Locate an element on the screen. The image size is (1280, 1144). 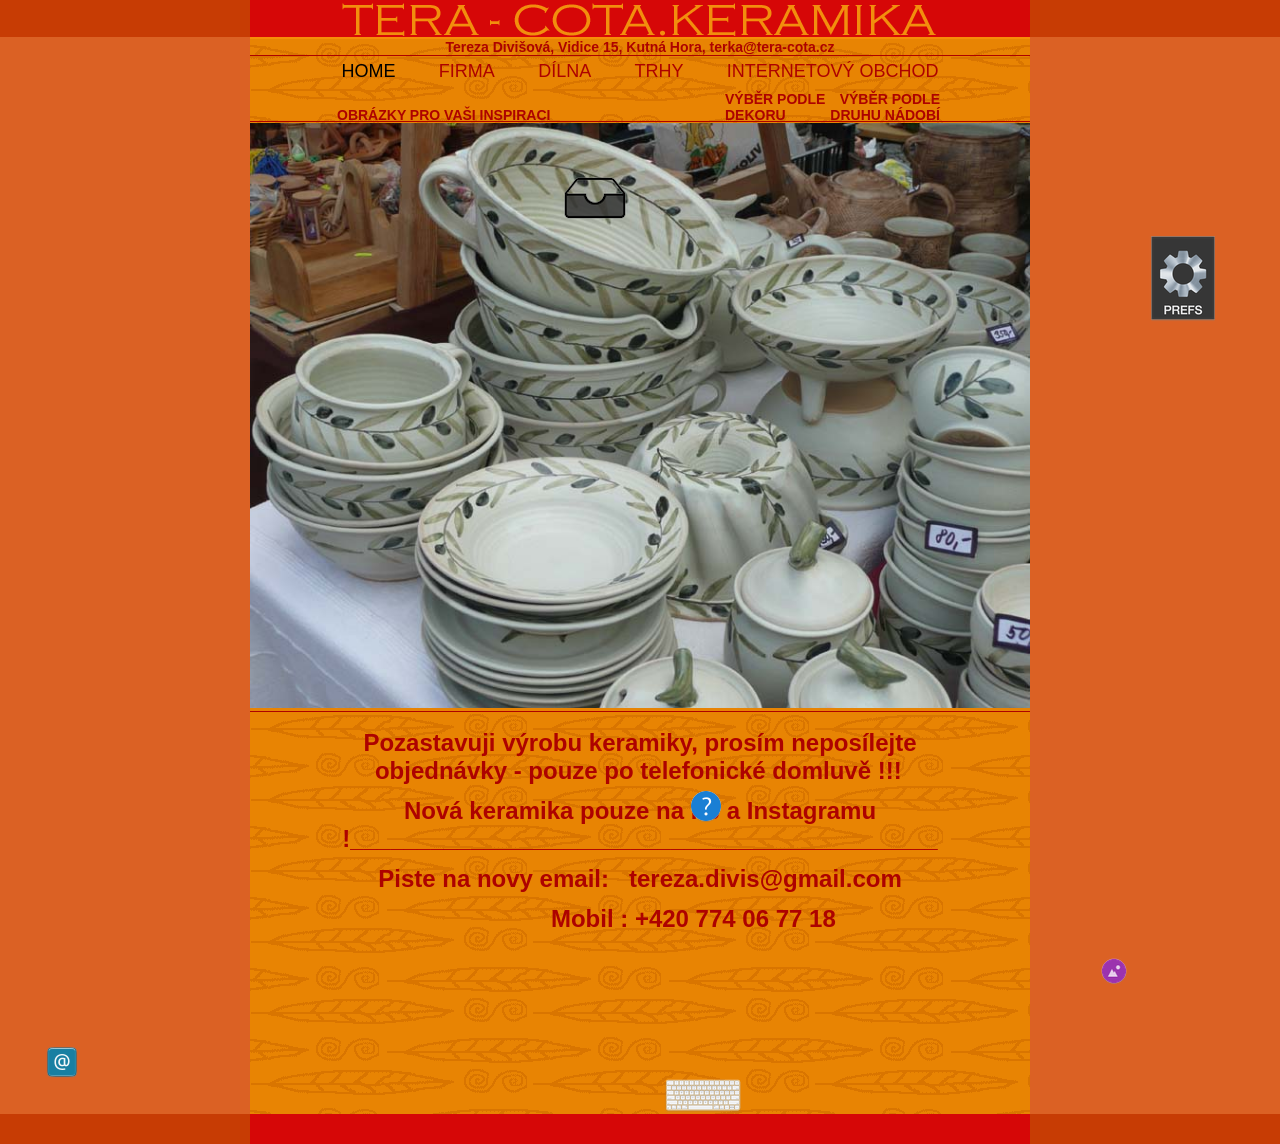
open GarageBand preferences or settings is located at coordinates (1183, 280).